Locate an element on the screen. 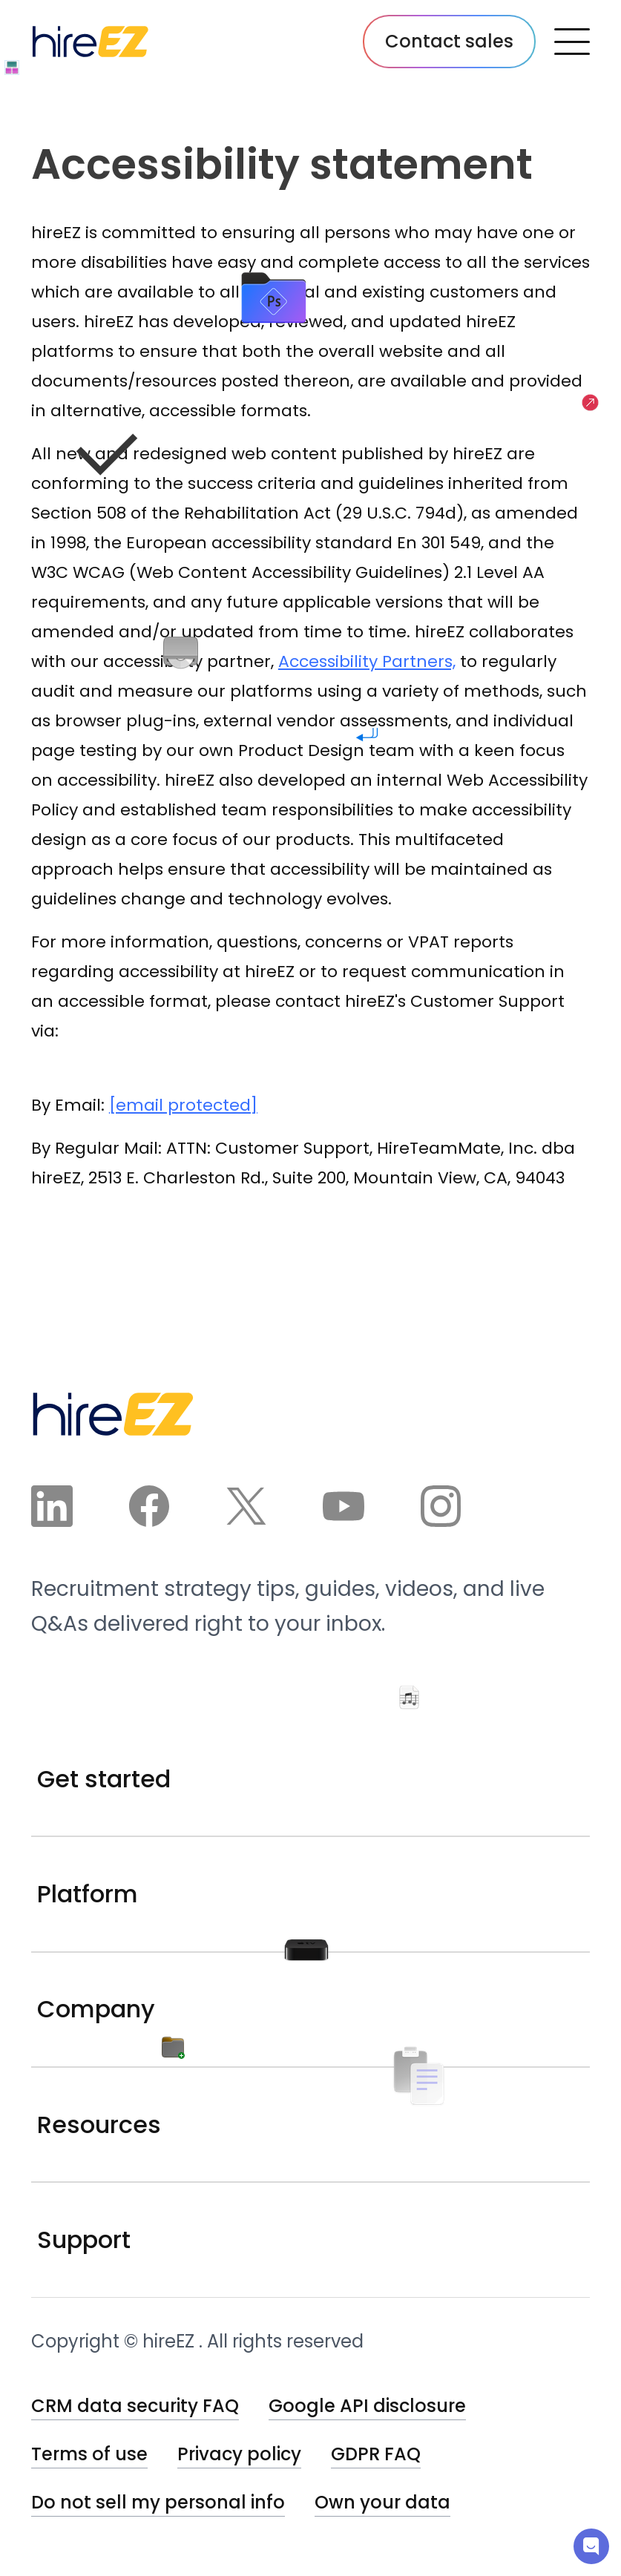 This screenshot has width=621, height=2576. mark a task as complete is located at coordinates (107, 456).